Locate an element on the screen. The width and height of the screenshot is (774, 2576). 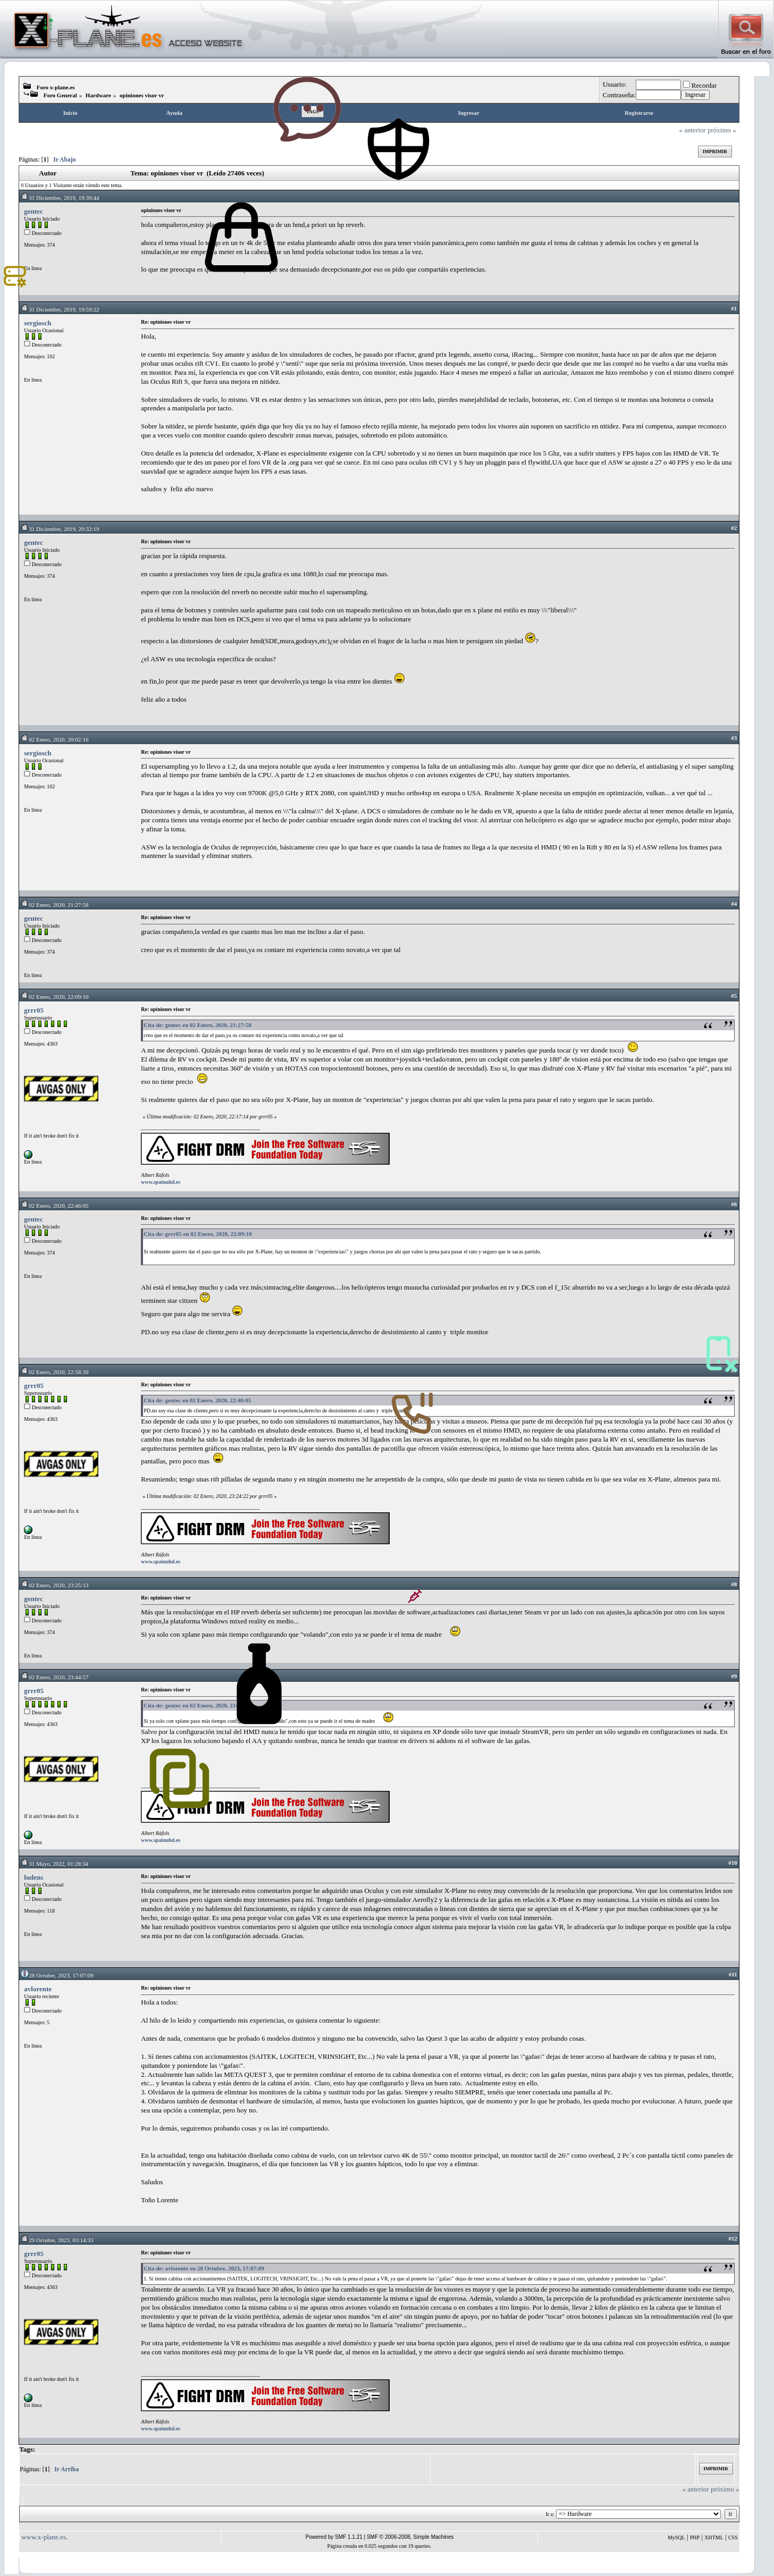
indicates liquid medication or dosage is located at coordinates (259, 1683).